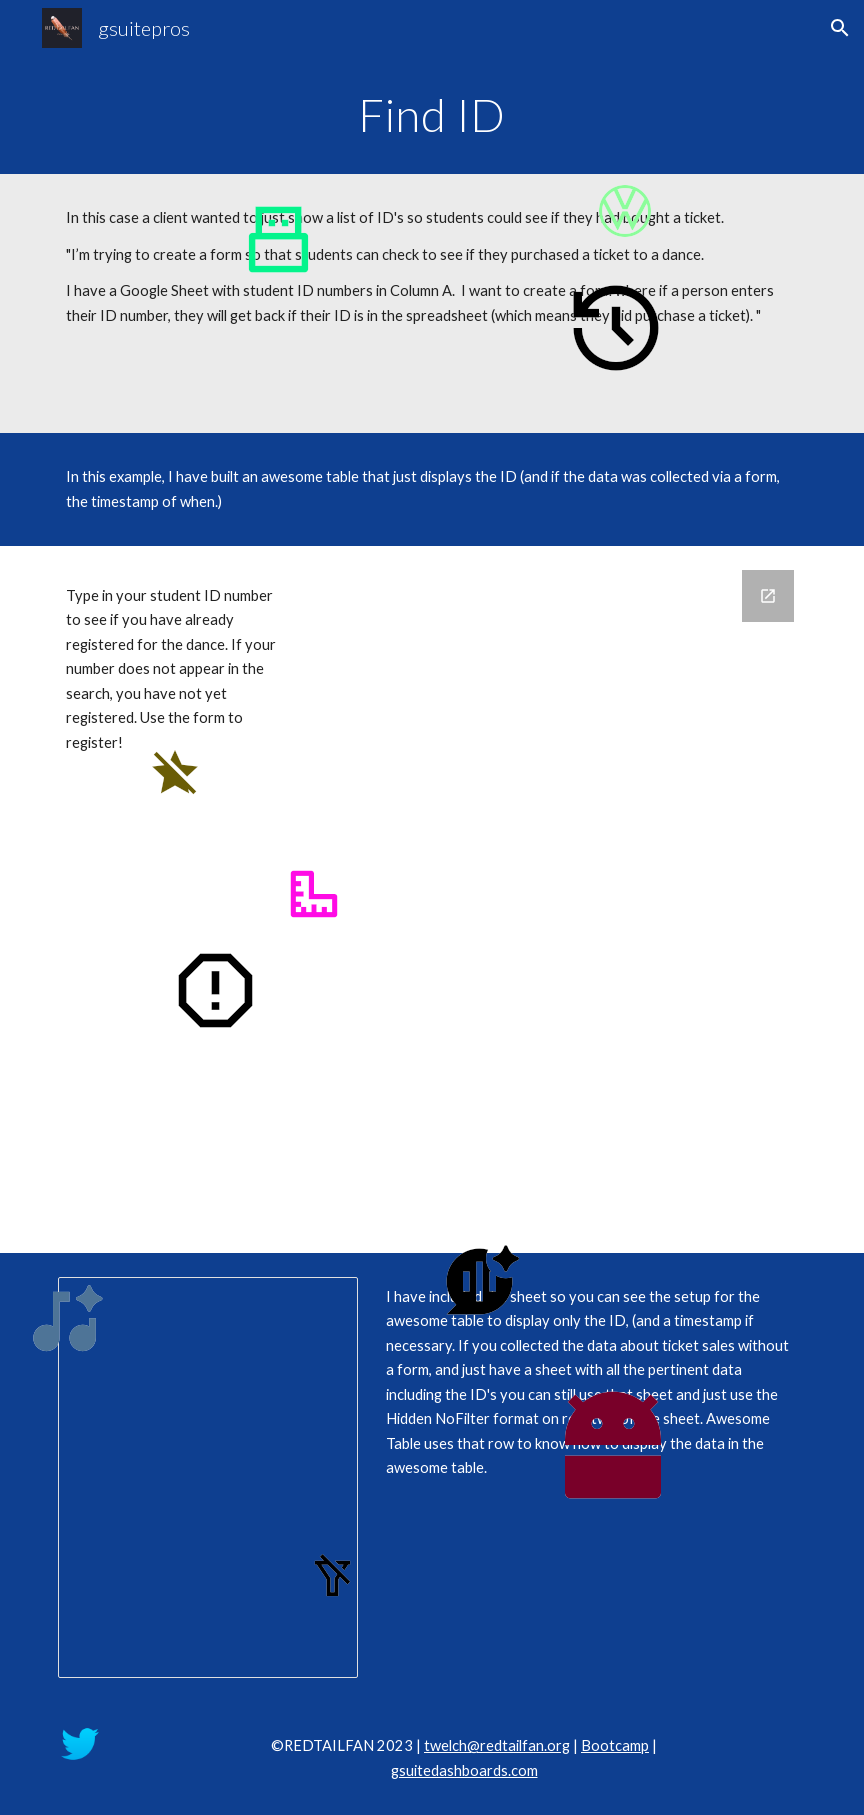 The image size is (864, 1815). What do you see at coordinates (278, 239) in the screenshot?
I see `access USB drive or external storage` at bounding box center [278, 239].